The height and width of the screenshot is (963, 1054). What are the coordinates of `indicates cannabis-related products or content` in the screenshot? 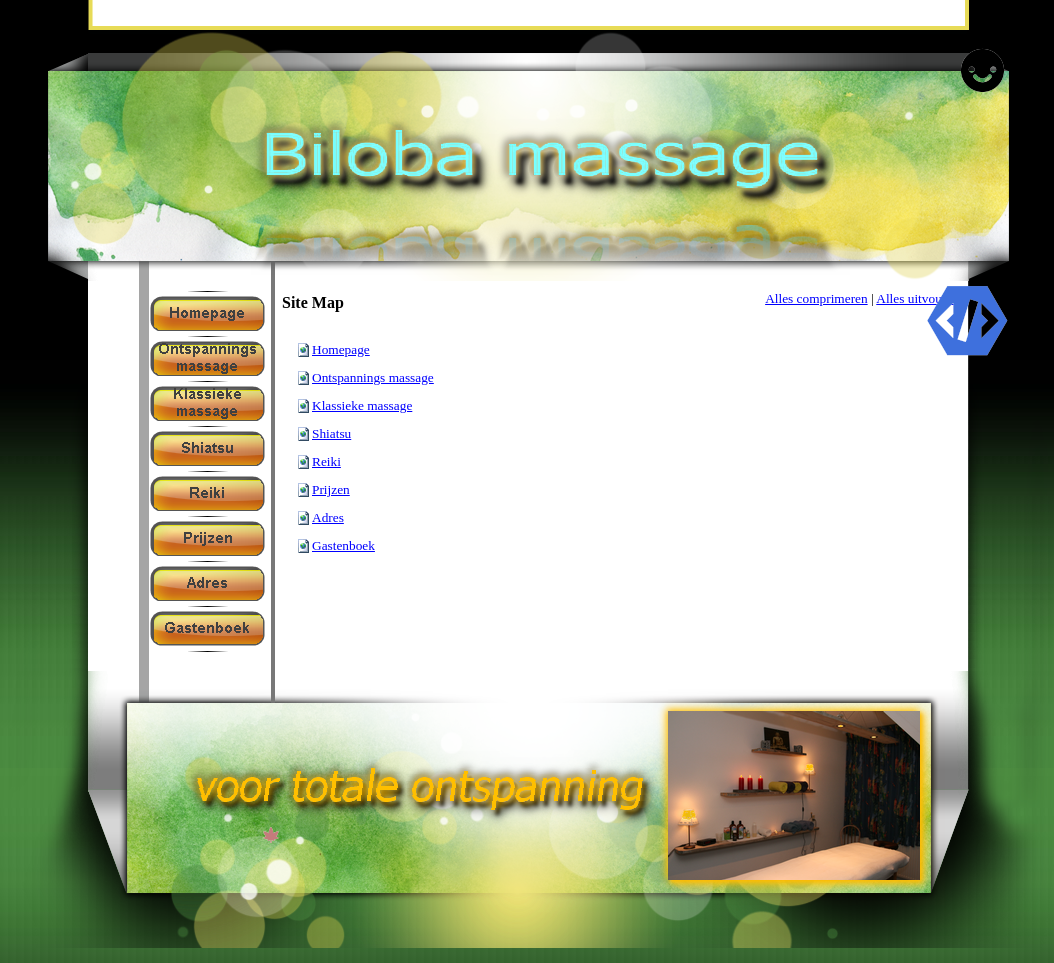 It's located at (271, 835).